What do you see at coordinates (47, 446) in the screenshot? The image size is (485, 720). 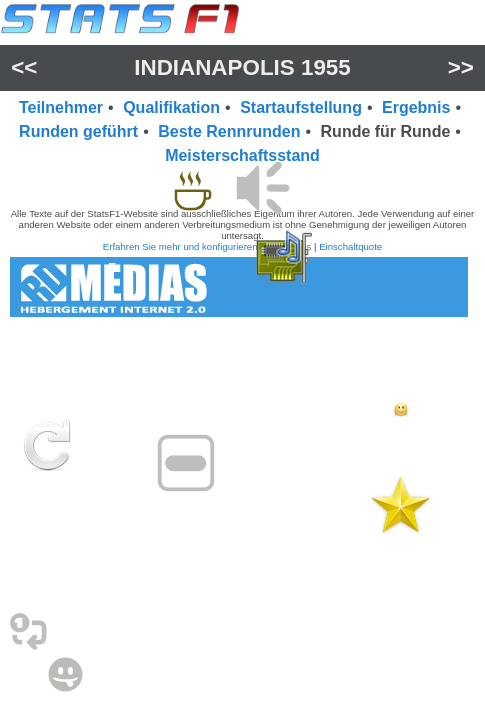 I see `refresh the current view or page` at bounding box center [47, 446].